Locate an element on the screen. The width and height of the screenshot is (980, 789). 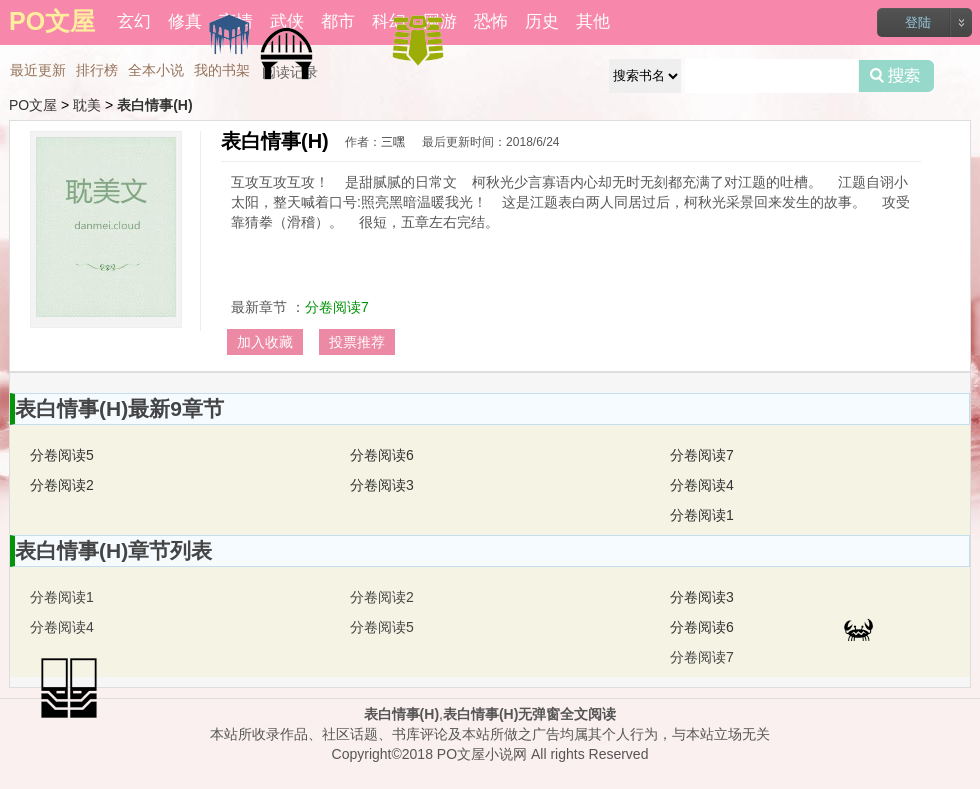
equip metal skirt armor piece is located at coordinates (418, 41).